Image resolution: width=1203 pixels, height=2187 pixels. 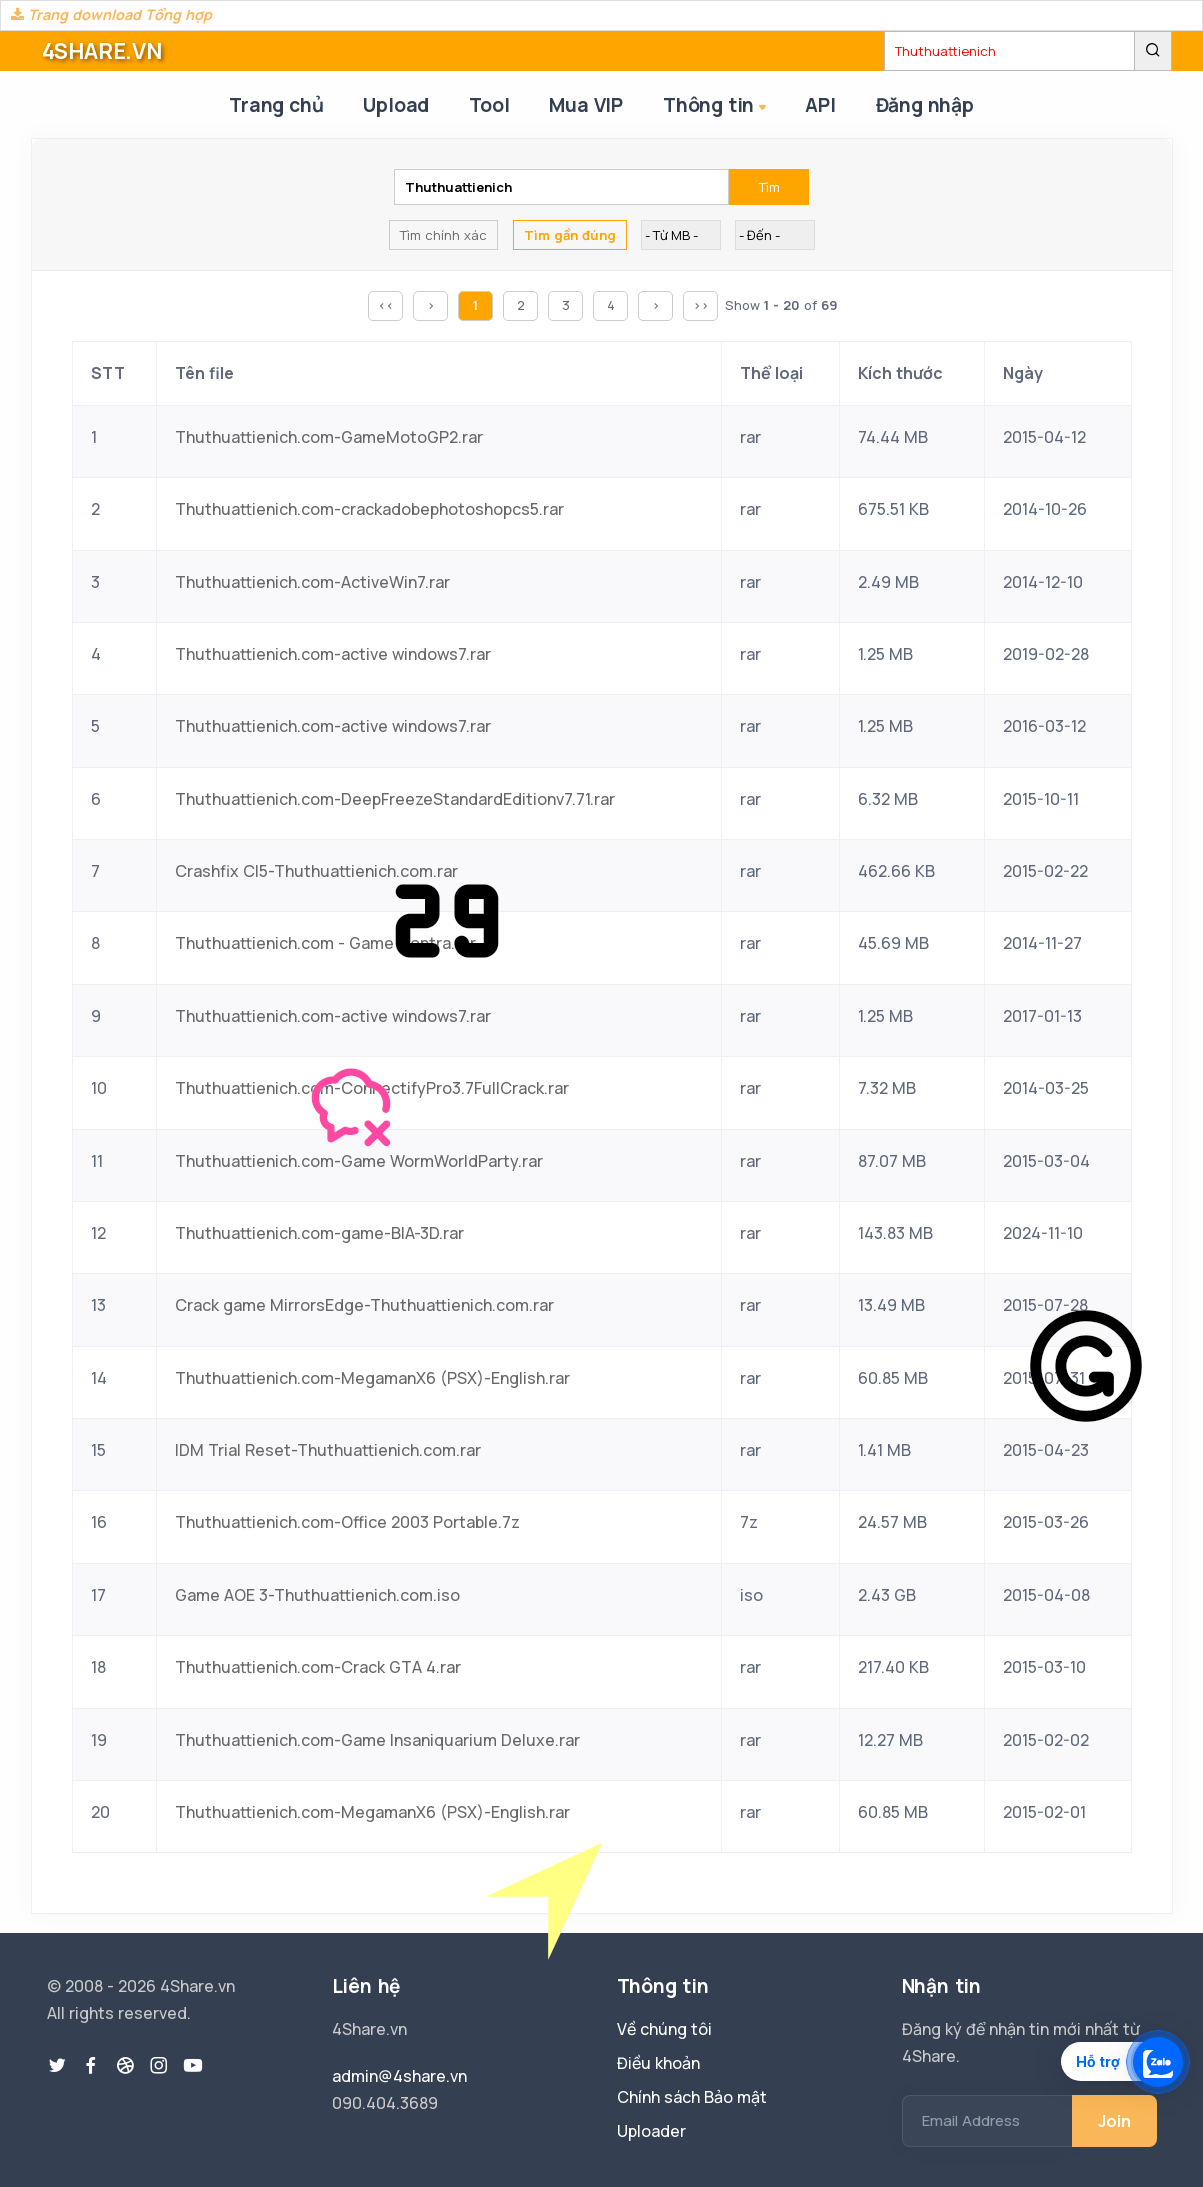 What do you see at coordinates (1086, 1366) in the screenshot?
I see `open Grammarly writing assistant` at bounding box center [1086, 1366].